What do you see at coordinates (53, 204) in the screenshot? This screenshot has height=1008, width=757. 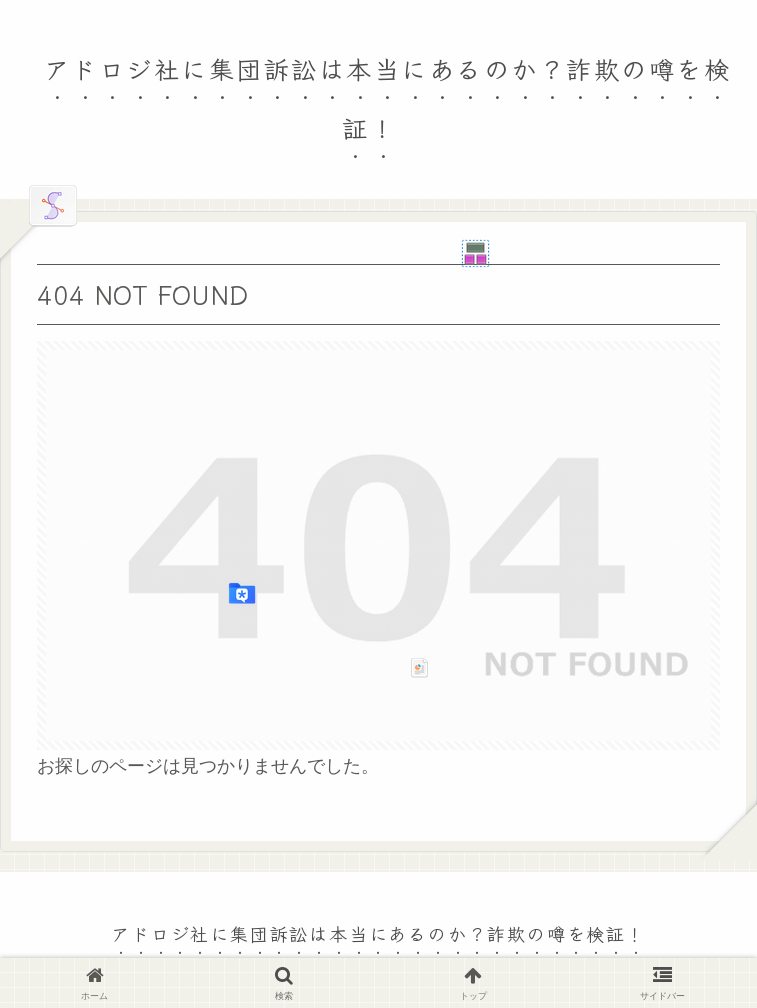 I see `an SVG vector image file` at bounding box center [53, 204].